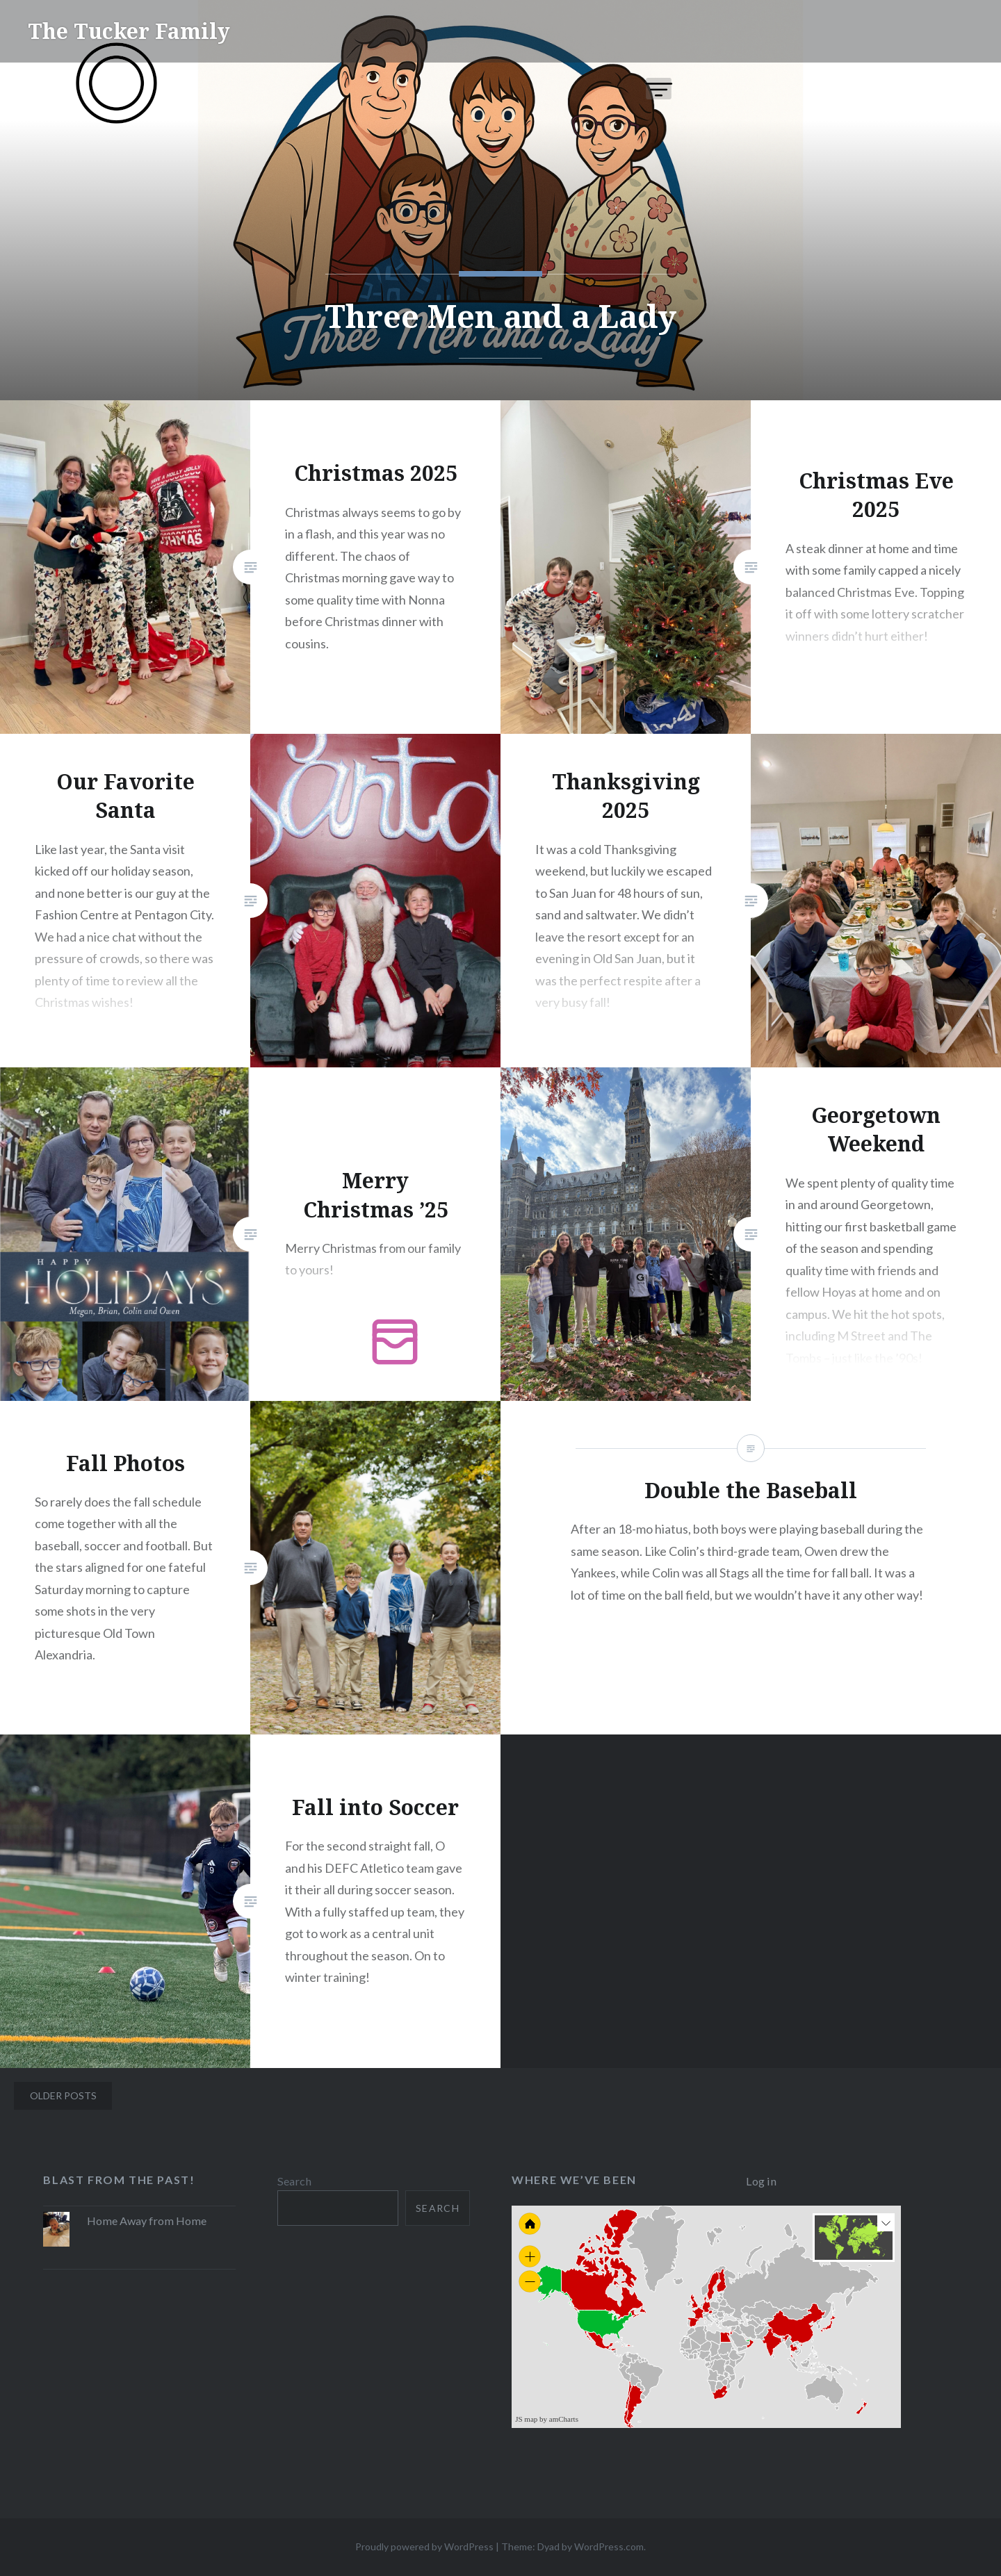 The image size is (1001, 2576). What do you see at coordinates (116, 83) in the screenshot?
I see `start recording audio or video` at bounding box center [116, 83].